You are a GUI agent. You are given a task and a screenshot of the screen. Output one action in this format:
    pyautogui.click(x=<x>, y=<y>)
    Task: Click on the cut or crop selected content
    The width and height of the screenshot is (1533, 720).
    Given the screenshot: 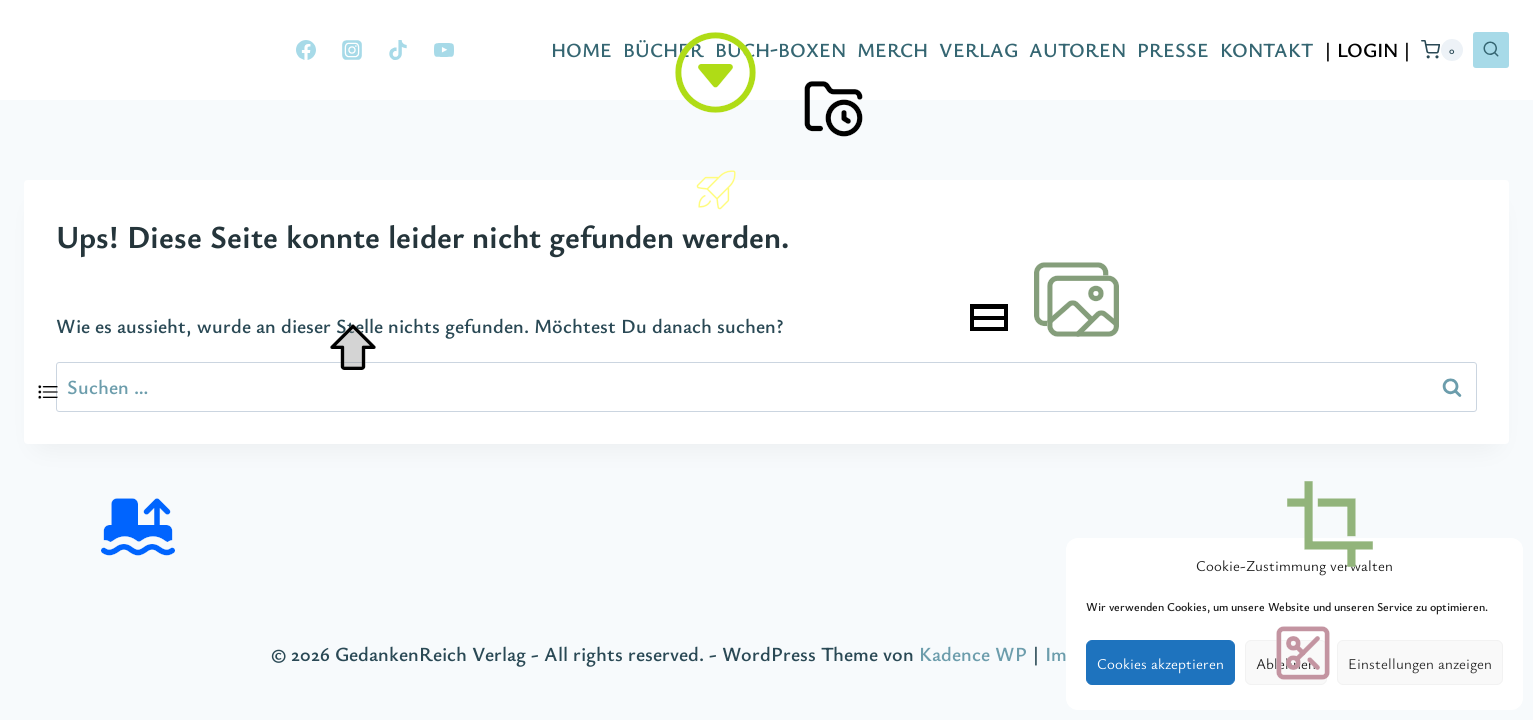 What is the action you would take?
    pyautogui.click(x=1303, y=653)
    